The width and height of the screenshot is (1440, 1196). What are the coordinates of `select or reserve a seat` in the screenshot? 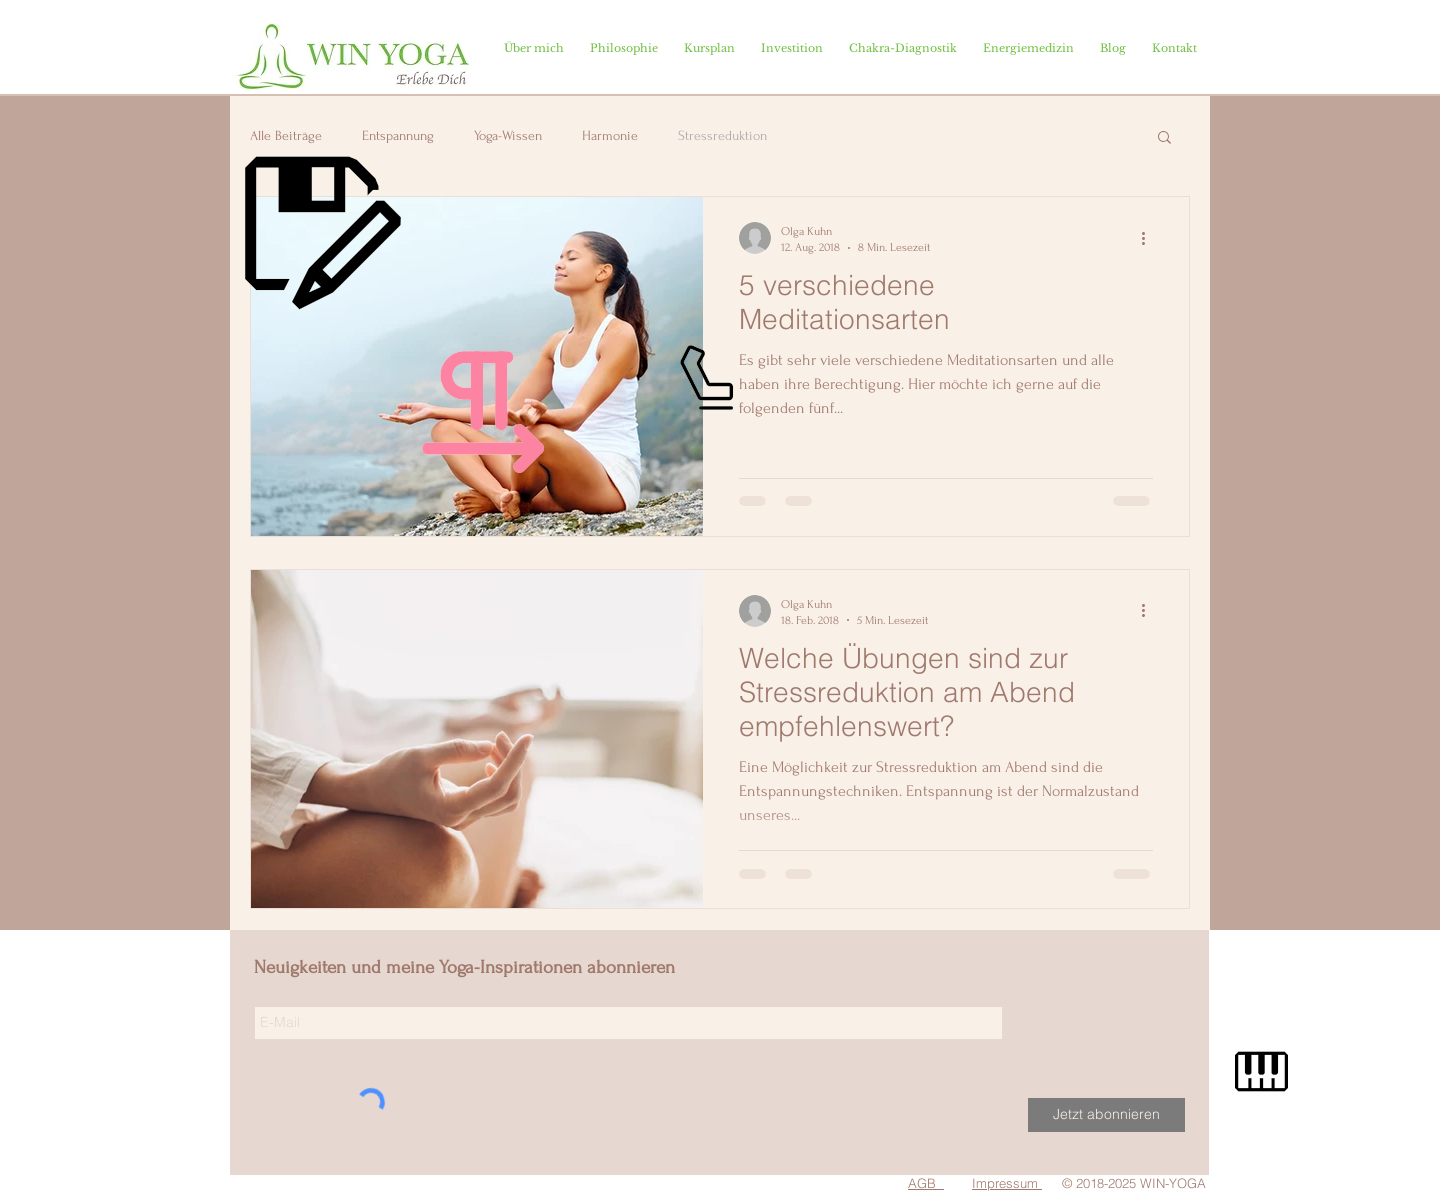 It's located at (705, 377).